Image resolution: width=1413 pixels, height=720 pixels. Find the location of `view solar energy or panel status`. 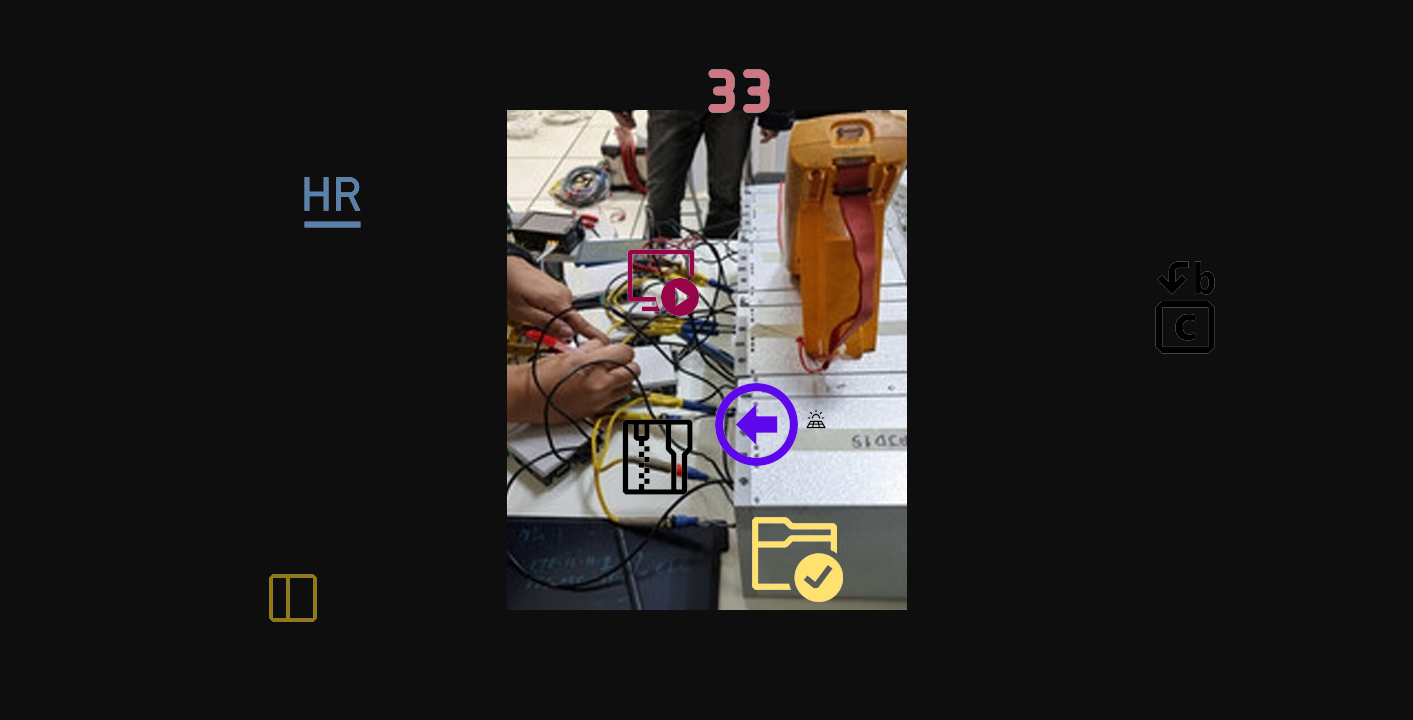

view solar energy or panel status is located at coordinates (816, 420).